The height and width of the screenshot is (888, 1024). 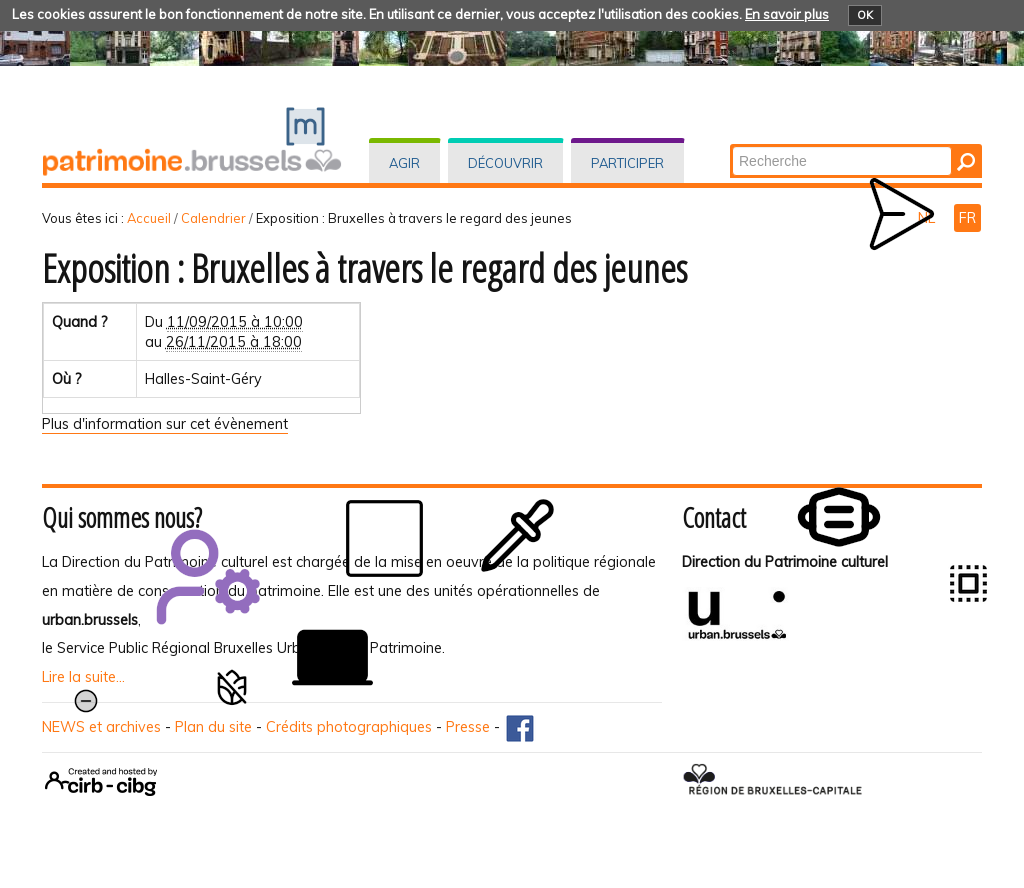 I want to click on stop media playback, so click(x=384, y=538).